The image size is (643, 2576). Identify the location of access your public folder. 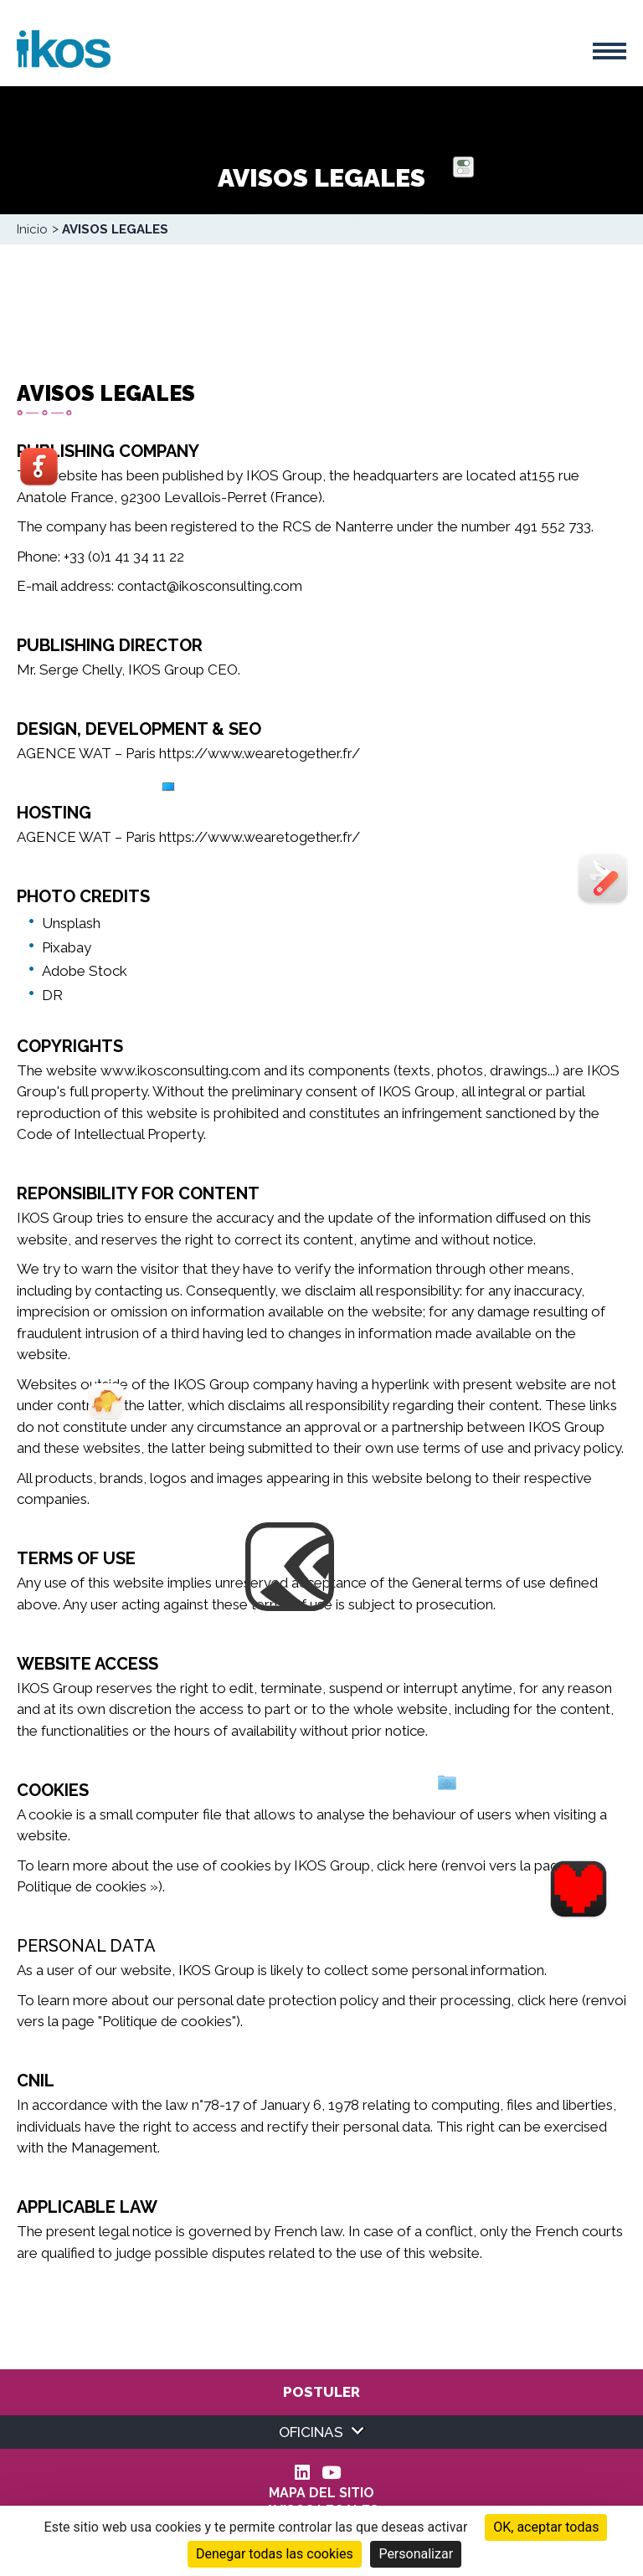
(447, 1783).